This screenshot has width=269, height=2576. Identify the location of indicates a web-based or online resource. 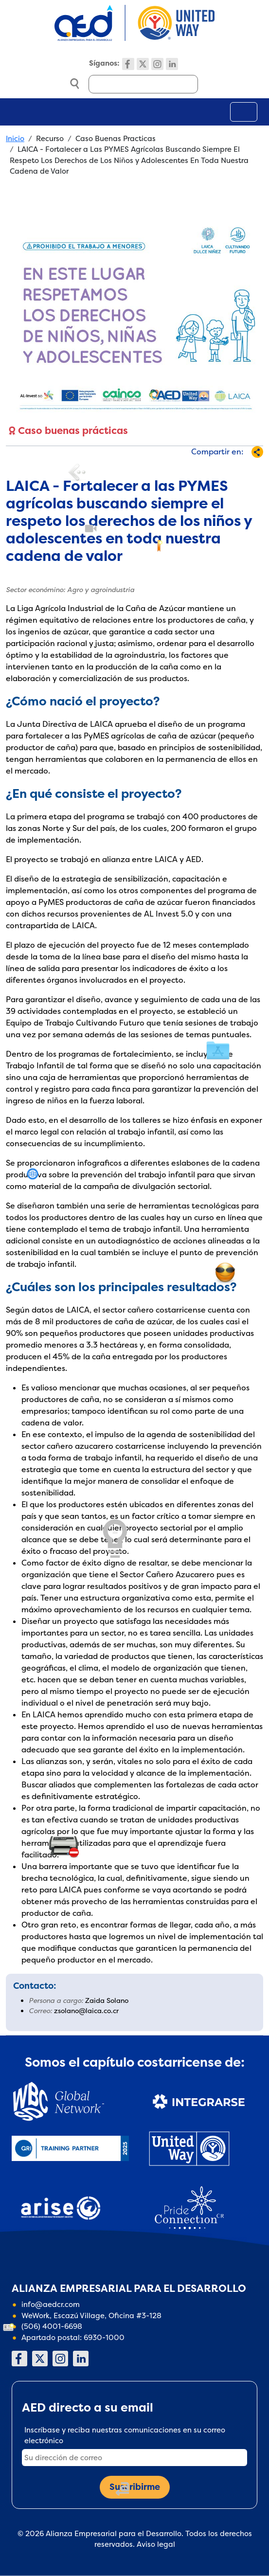
(33, 1174).